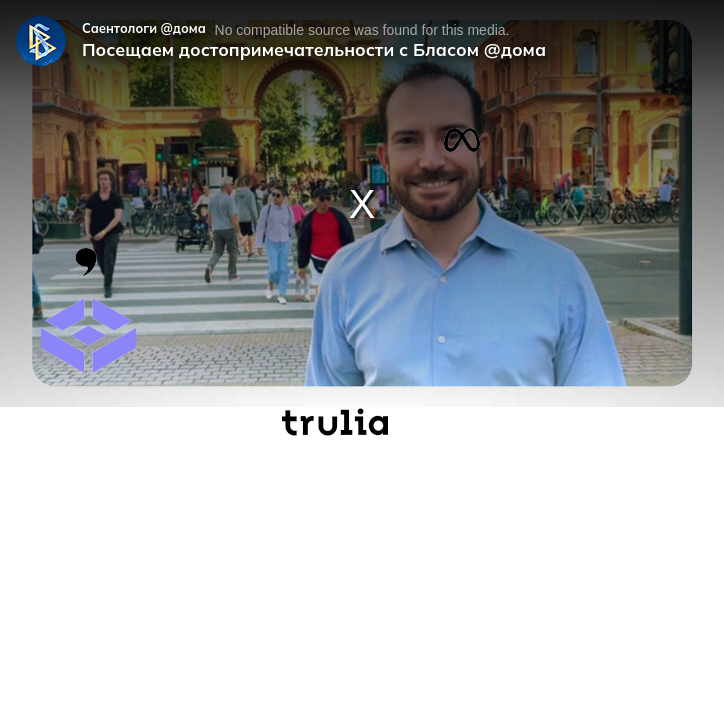 The width and height of the screenshot is (724, 720). Describe the element at coordinates (86, 262) in the screenshot. I see `open the Monoprix app or website` at that location.